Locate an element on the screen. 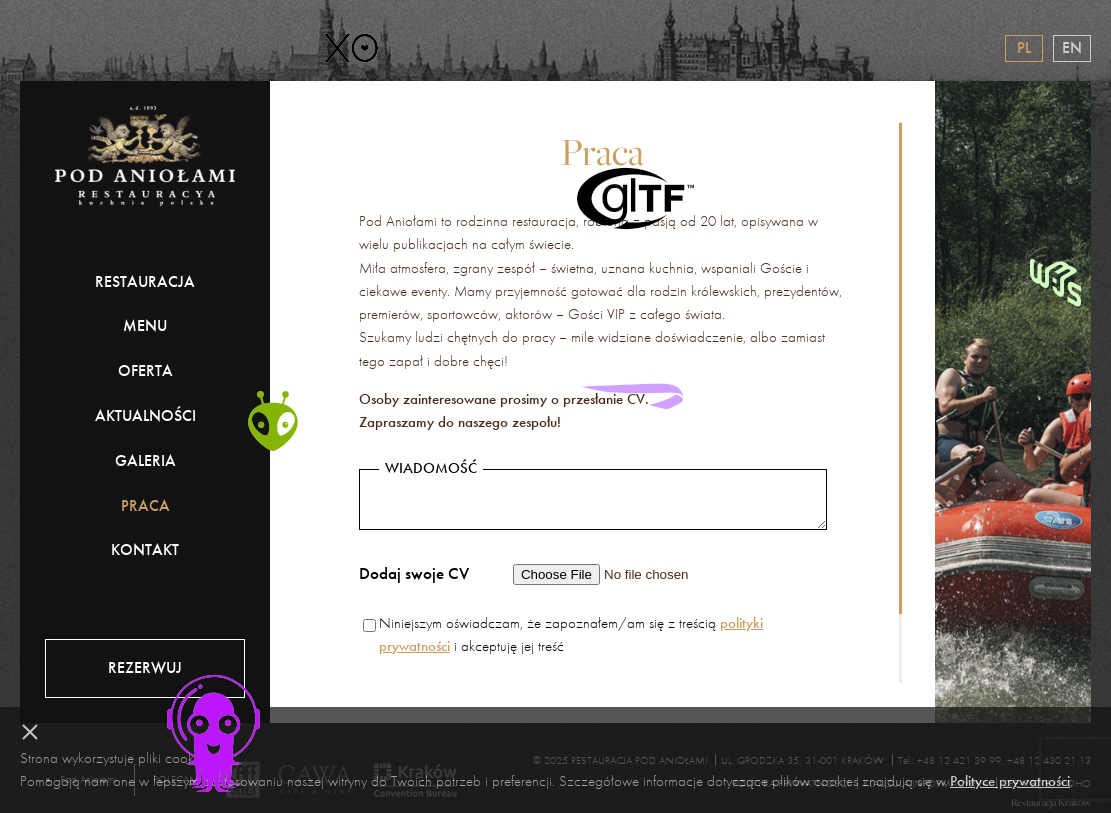 This screenshot has height=813, width=1111. web3.js library or project branding is located at coordinates (1055, 282).